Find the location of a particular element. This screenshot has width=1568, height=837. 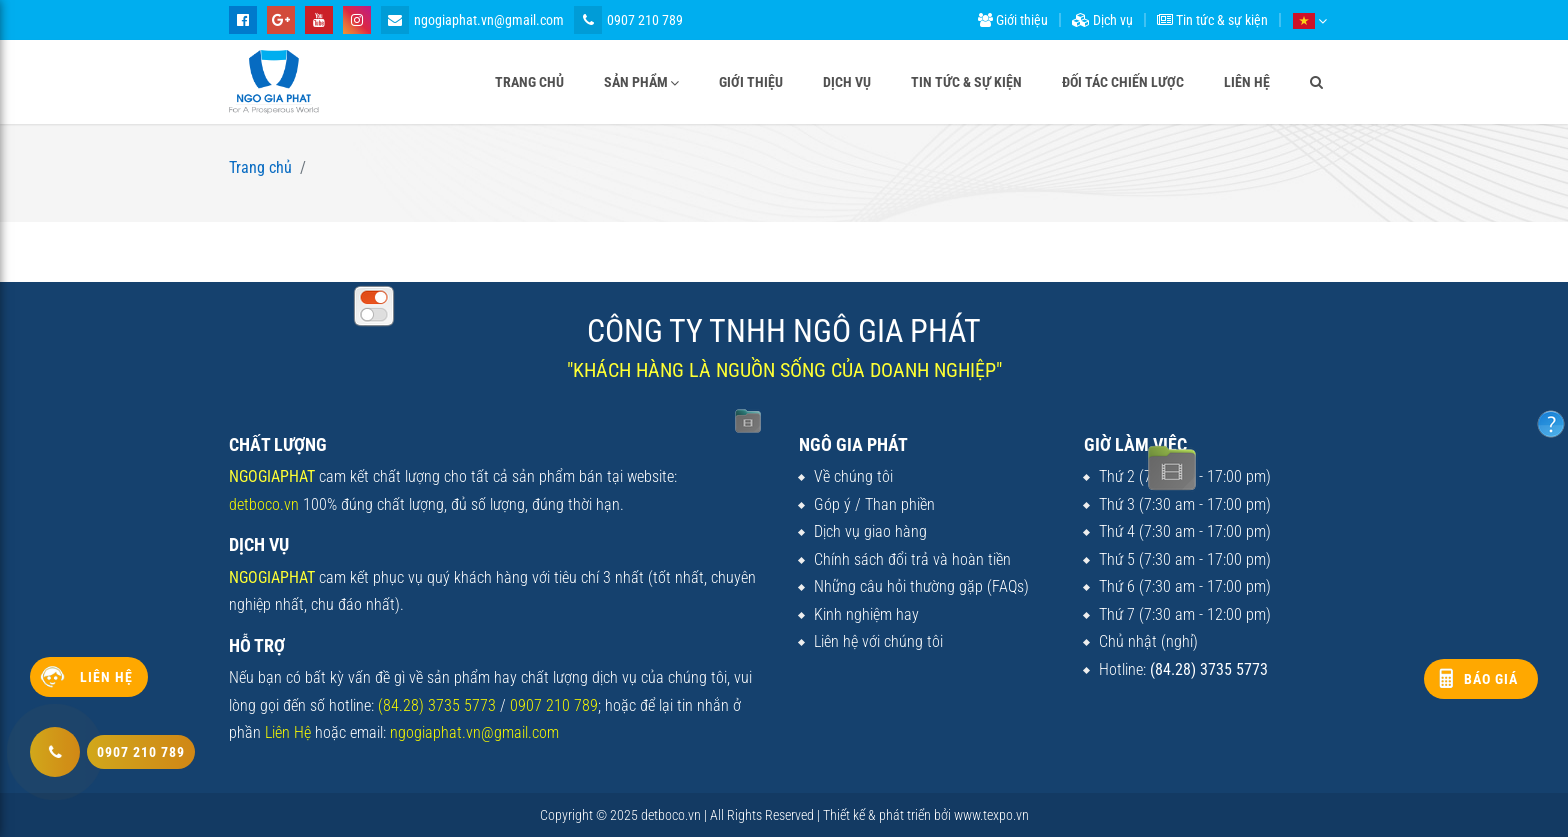

open your videos folder is located at coordinates (748, 421).